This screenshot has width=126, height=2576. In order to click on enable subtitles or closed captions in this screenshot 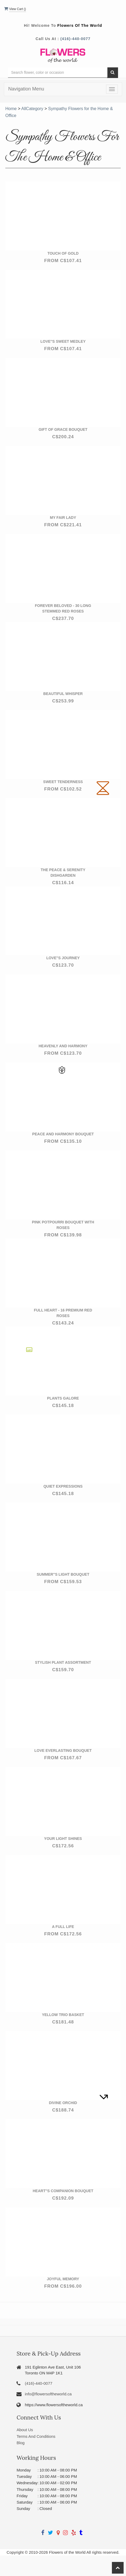, I will do `click(29, 1350)`.